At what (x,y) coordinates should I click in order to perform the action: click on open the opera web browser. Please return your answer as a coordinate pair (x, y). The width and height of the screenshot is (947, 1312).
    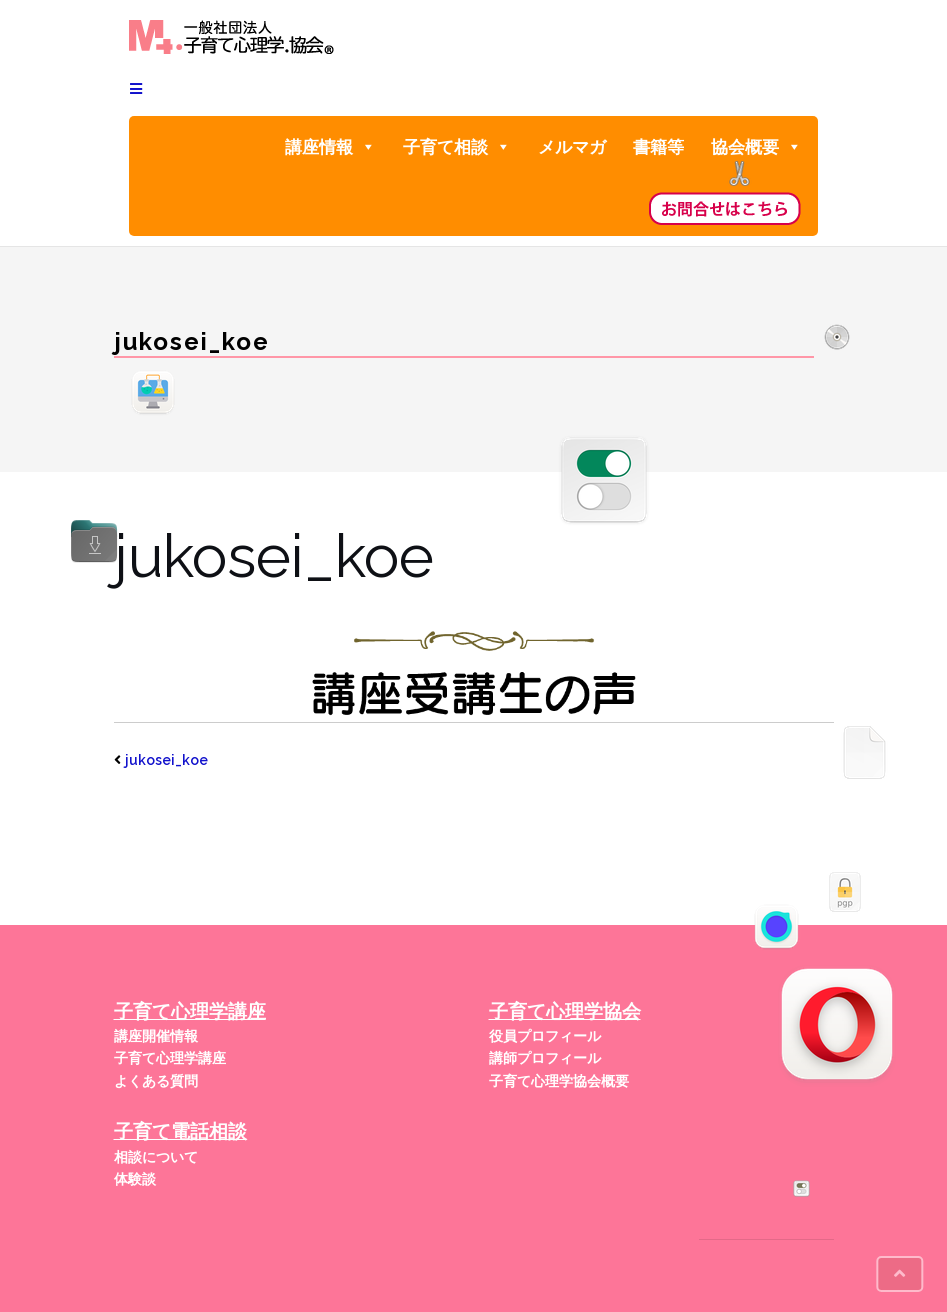
    Looking at the image, I should click on (837, 1024).